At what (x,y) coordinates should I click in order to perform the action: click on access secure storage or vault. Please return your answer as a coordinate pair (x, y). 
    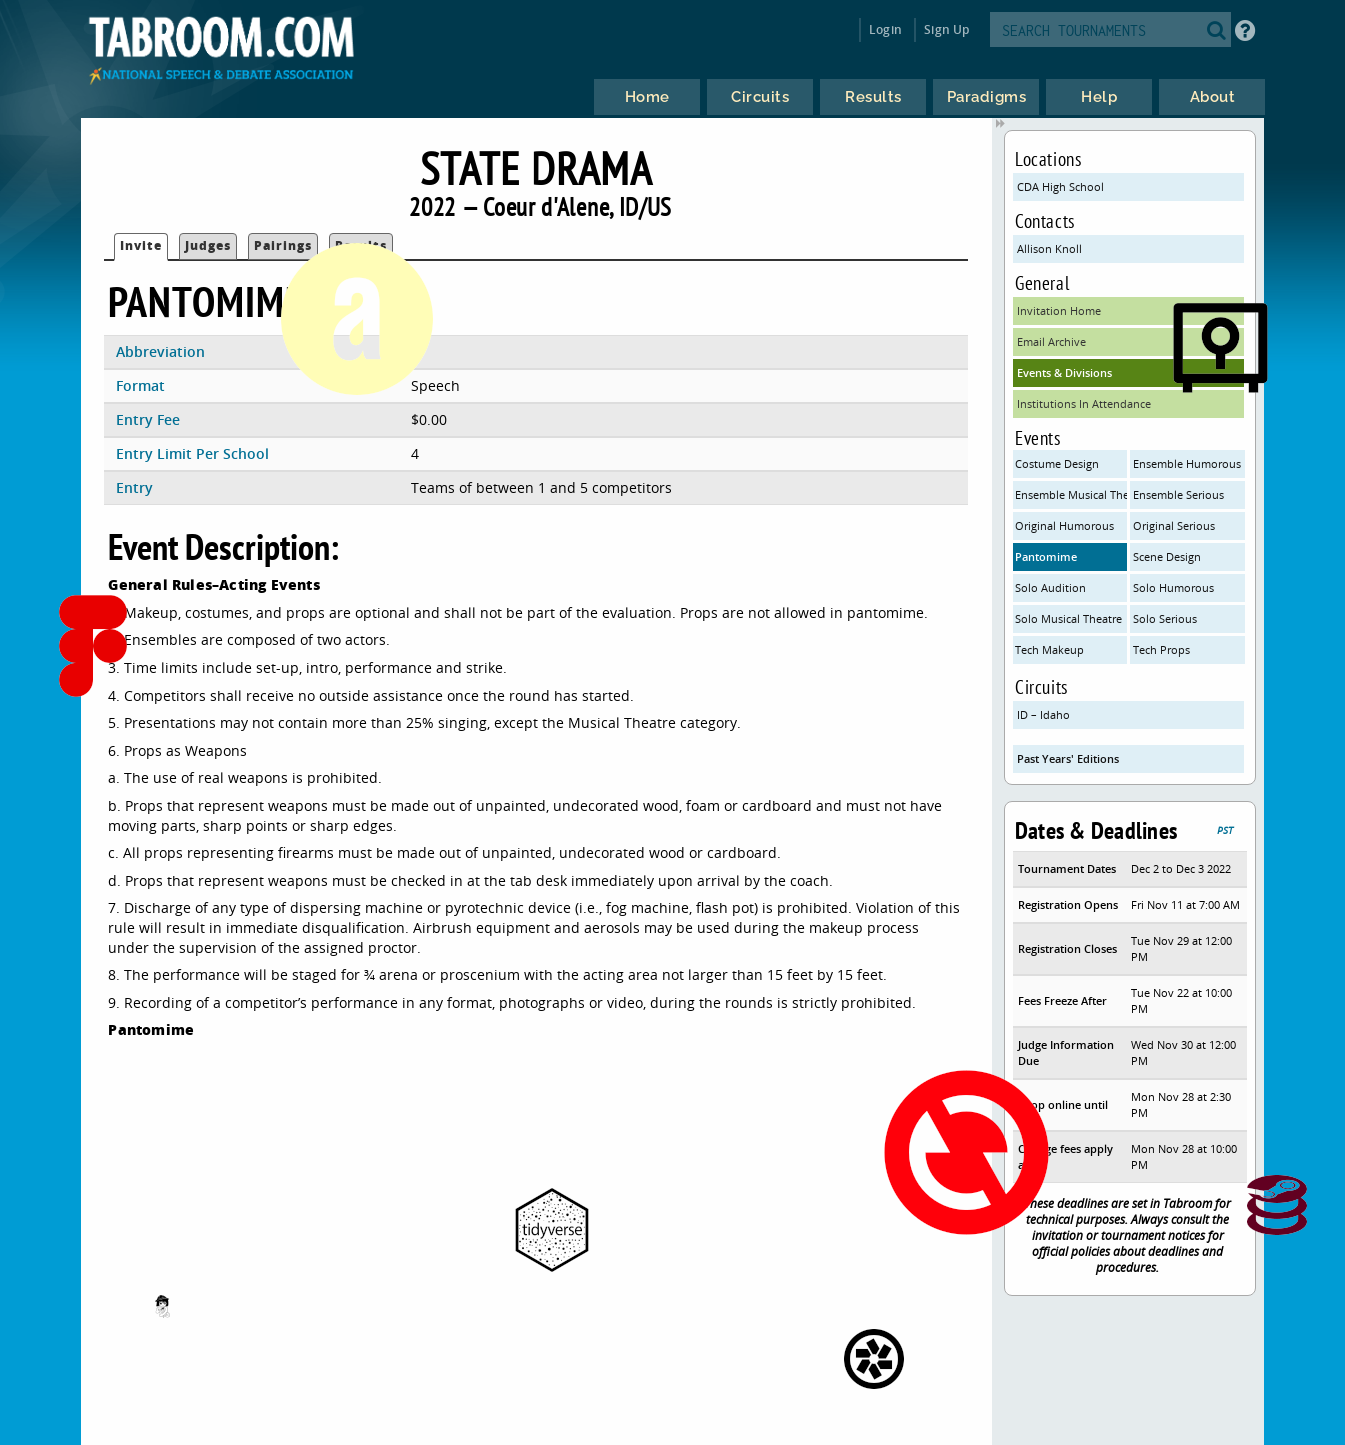
    Looking at the image, I should click on (1220, 345).